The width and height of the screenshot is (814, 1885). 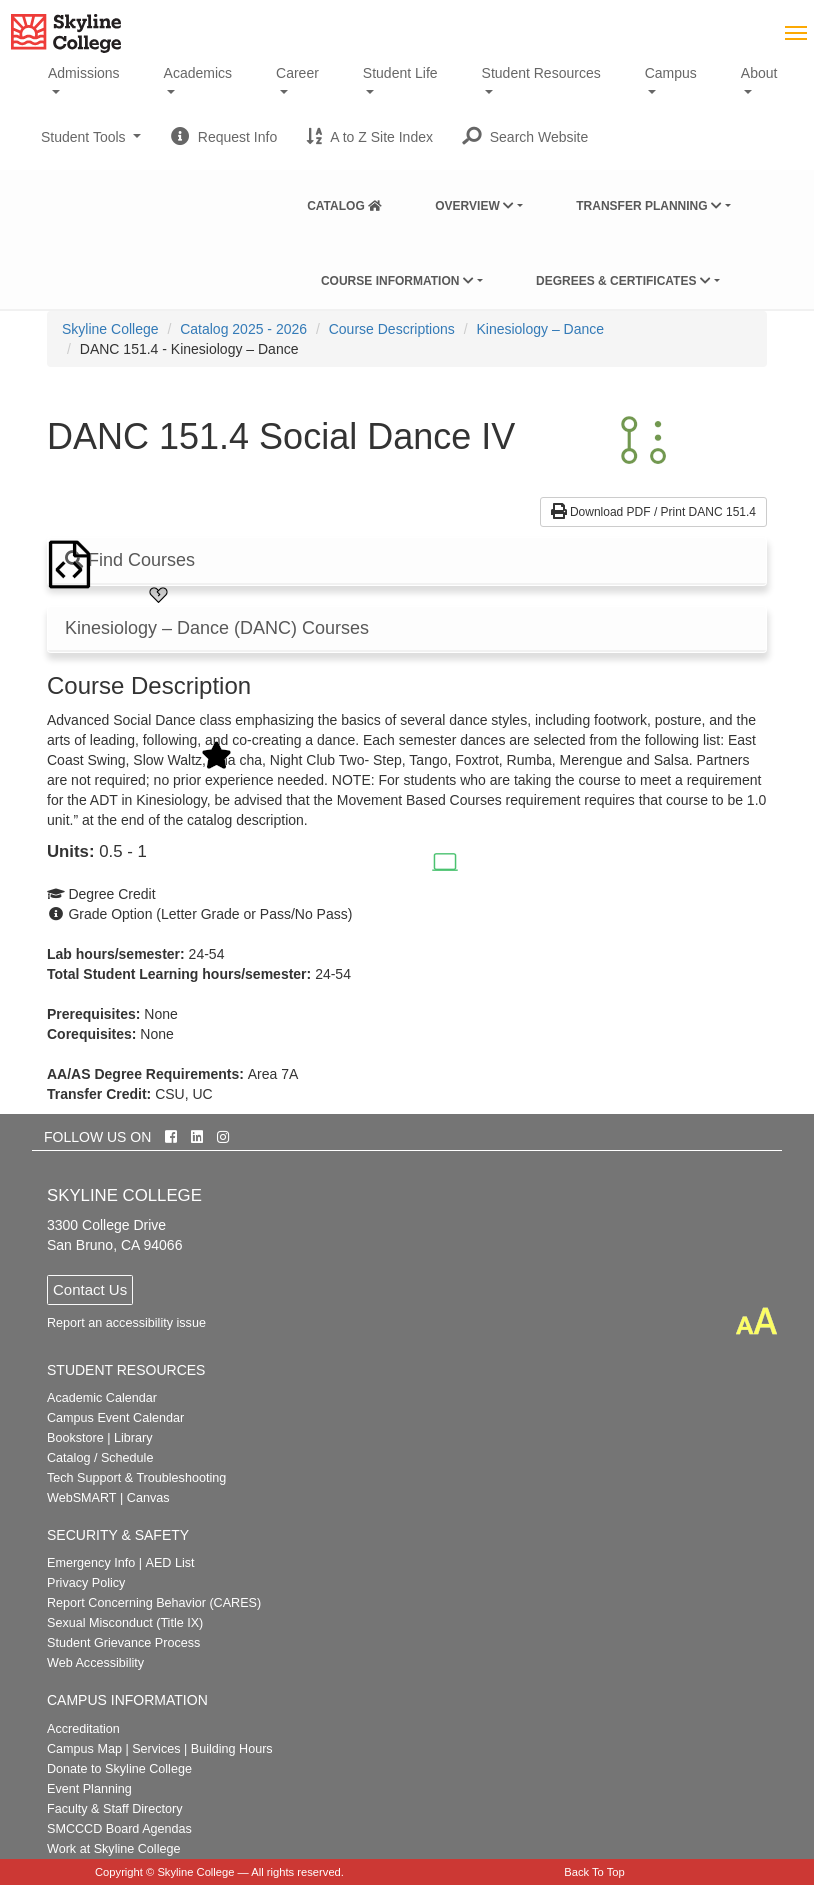 What do you see at coordinates (643, 438) in the screenshot?
I see `draft pull request awaiting review` at bounding box center [643, 438].